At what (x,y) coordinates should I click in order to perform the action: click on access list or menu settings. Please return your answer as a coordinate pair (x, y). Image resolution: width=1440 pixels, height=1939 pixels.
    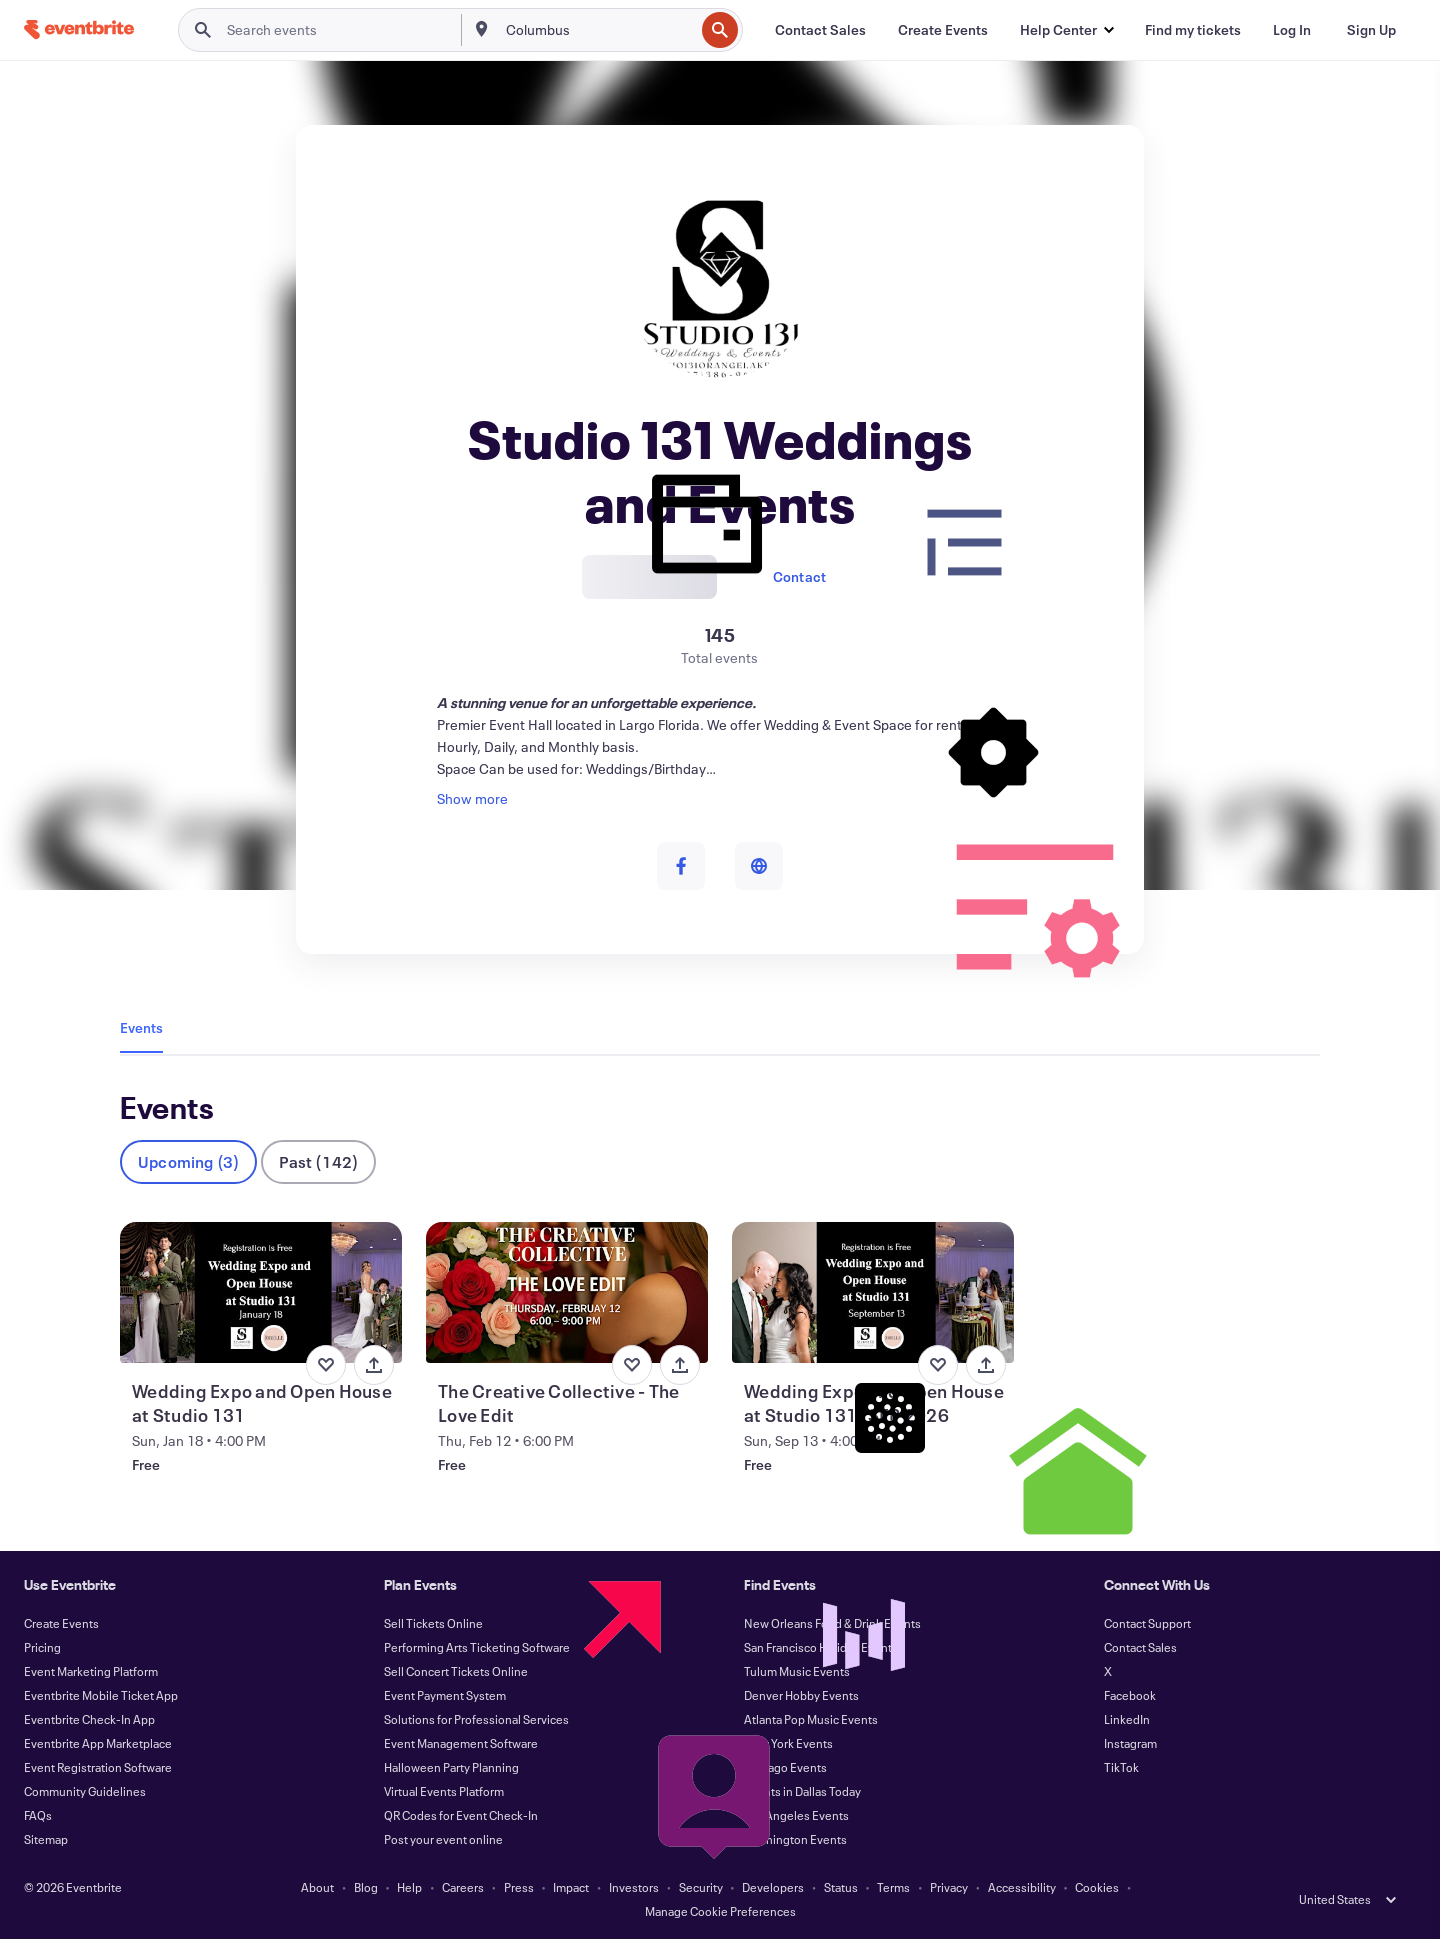
    Looking at the image, I should click on (1035, 907).